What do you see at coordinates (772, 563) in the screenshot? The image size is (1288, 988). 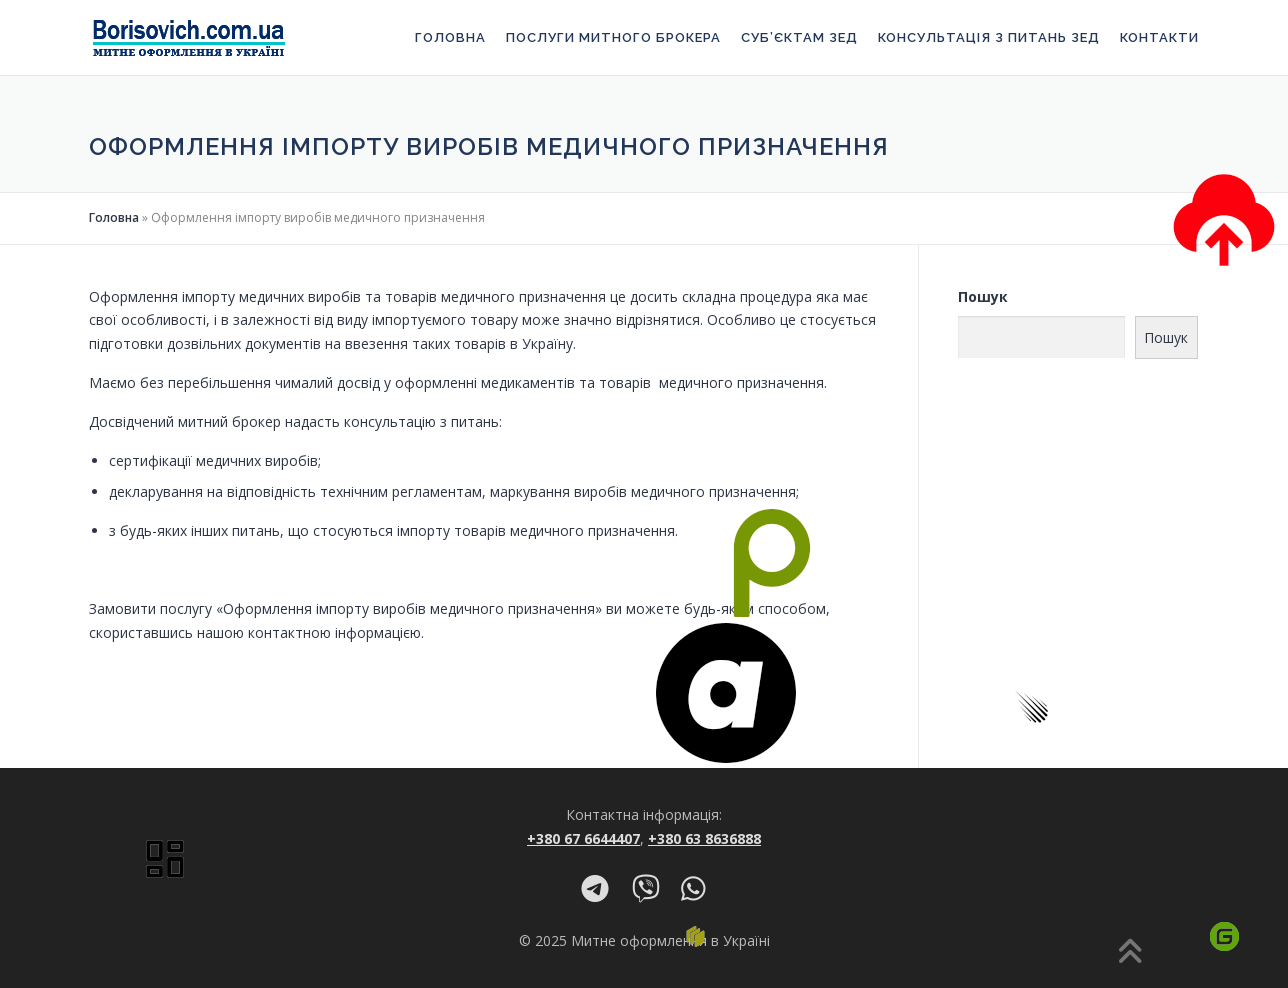 I see `open the picsart app` at bounding box center [772, 563].